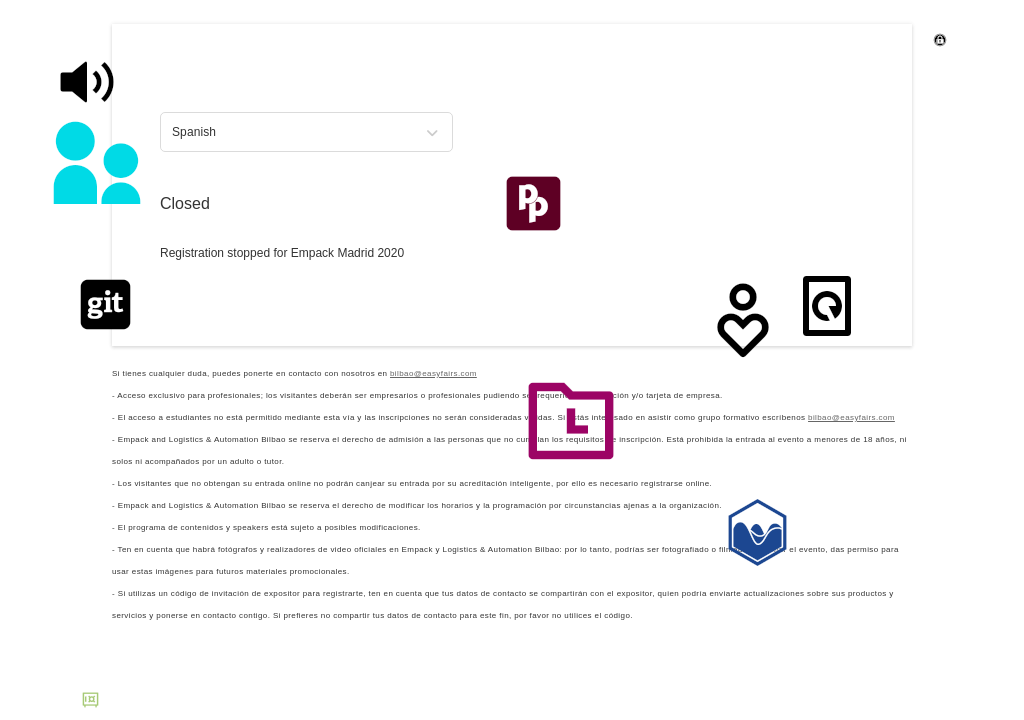 This screenshot has width=1024, height=720. Describe the element at coordinates (940, 40) in the screenshot. I see `expeditedssl brand logo` at that location.